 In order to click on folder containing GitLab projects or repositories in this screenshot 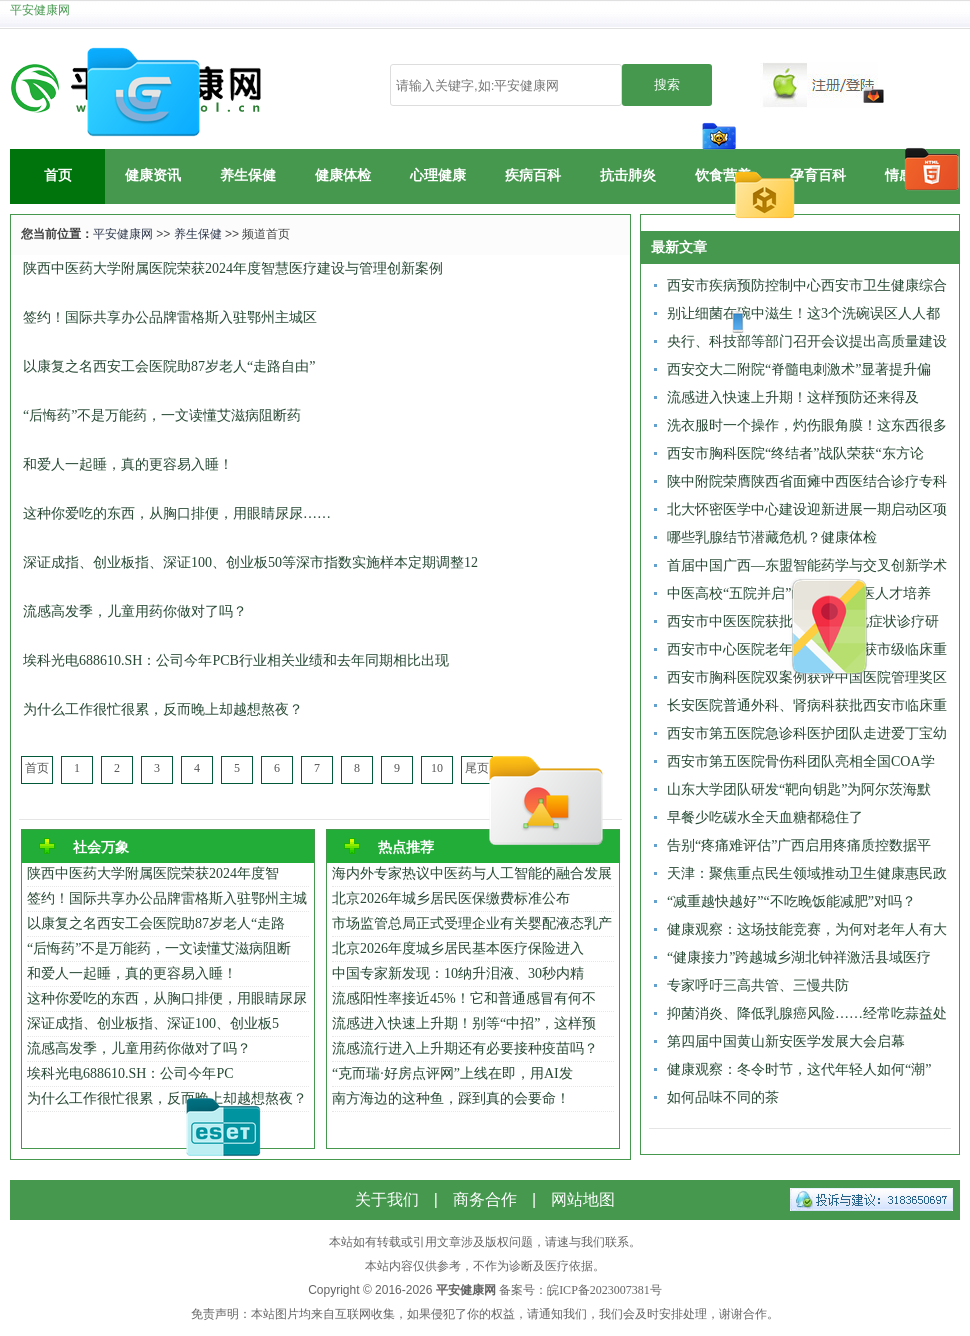, I will do `click(873, 95)`.